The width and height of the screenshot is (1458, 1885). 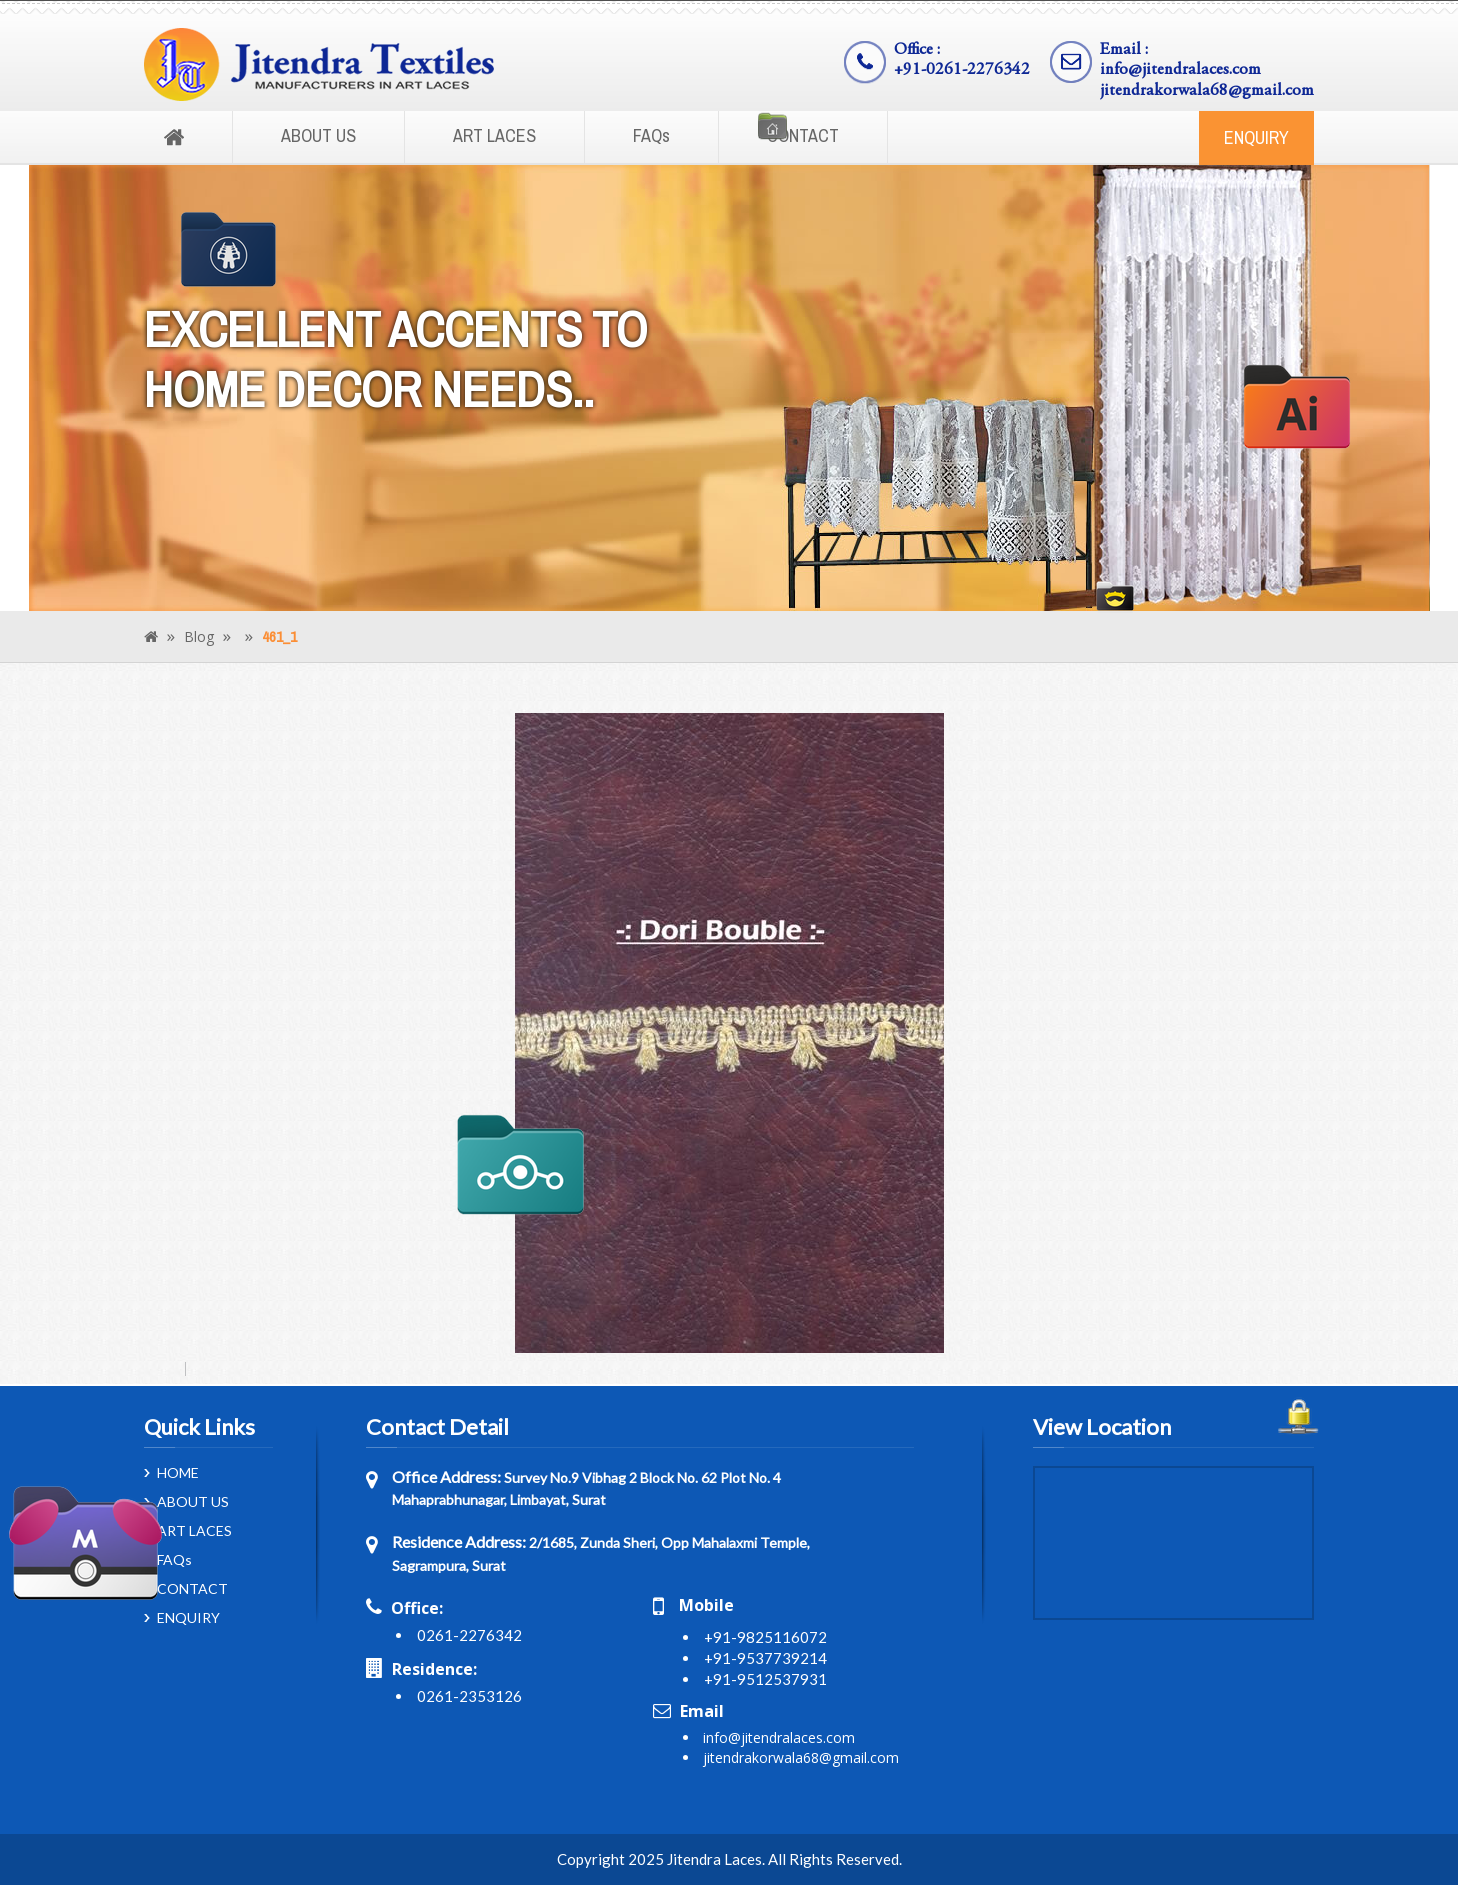 What do you see at coordinates (772, 125) in the screenshot?
I see `access your home folder` at bounding box center [772, 125].